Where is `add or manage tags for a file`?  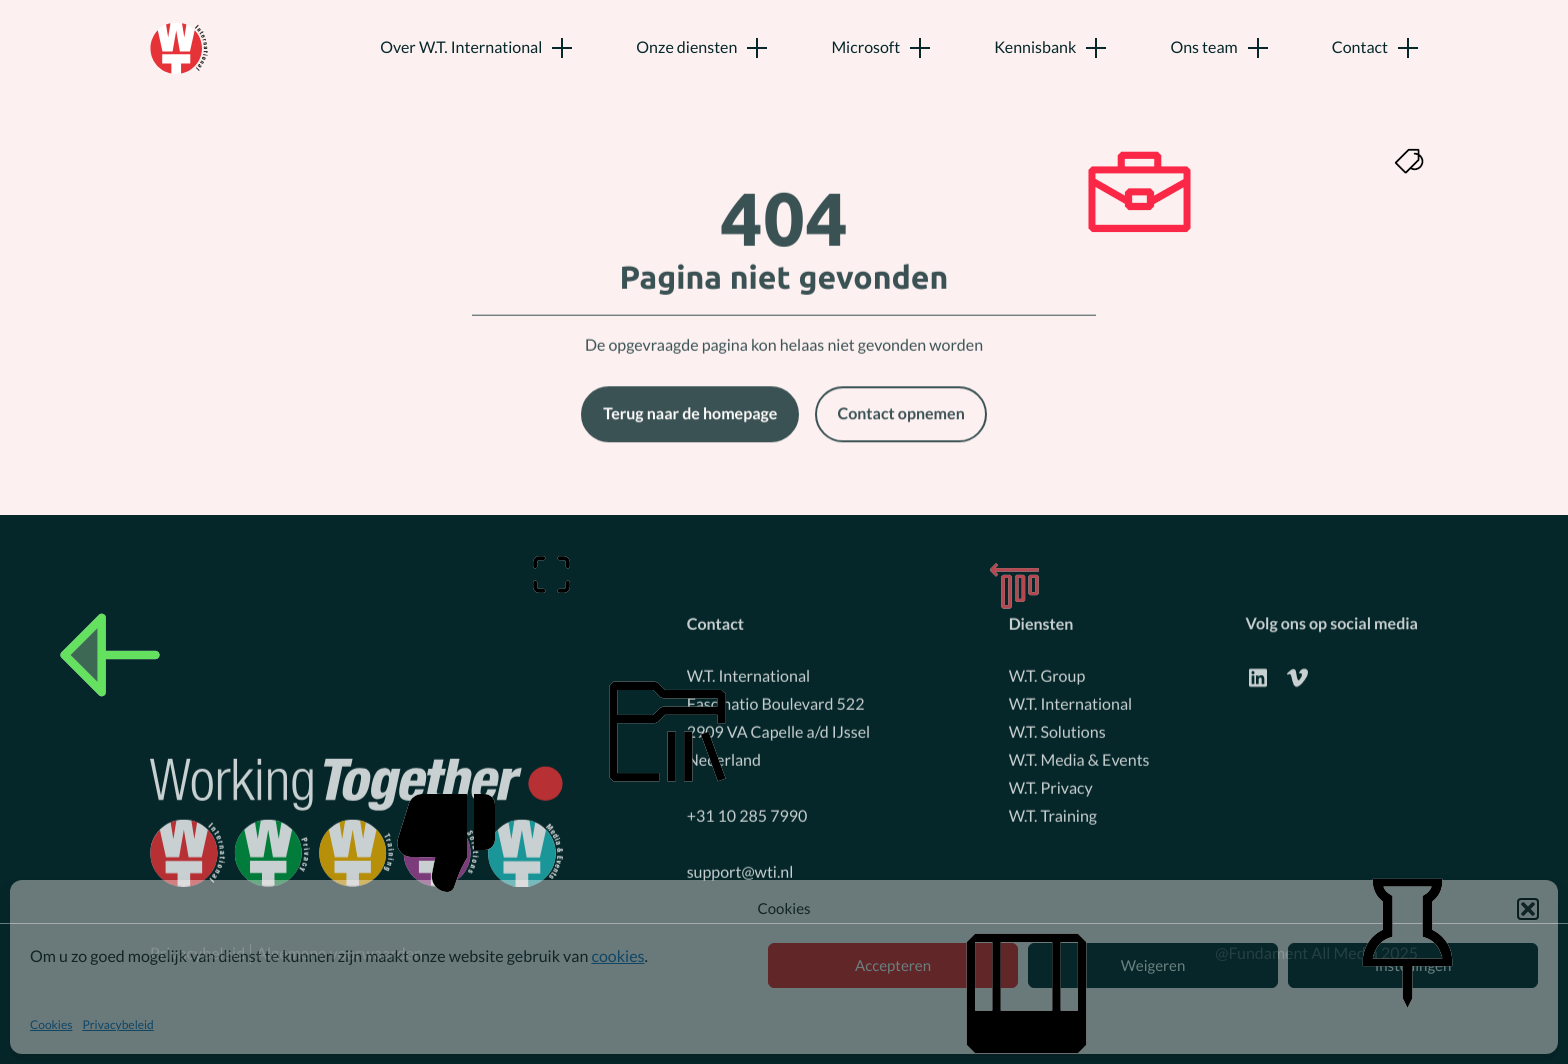
add or manage tags for a file is located at coordinates (1408, 160).